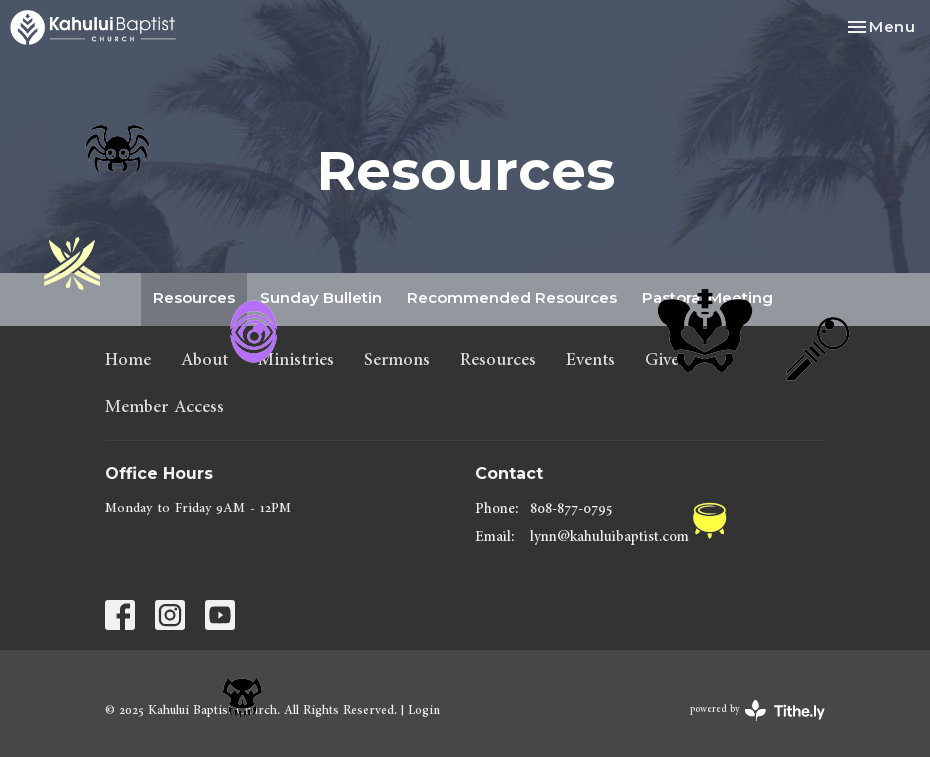 The width and height of the screenshot is (930, 757). What do you see at coordinates (253, 331) in the screenshot?
I see `select cyclops character or creature type` at bounding box center [253, 331].